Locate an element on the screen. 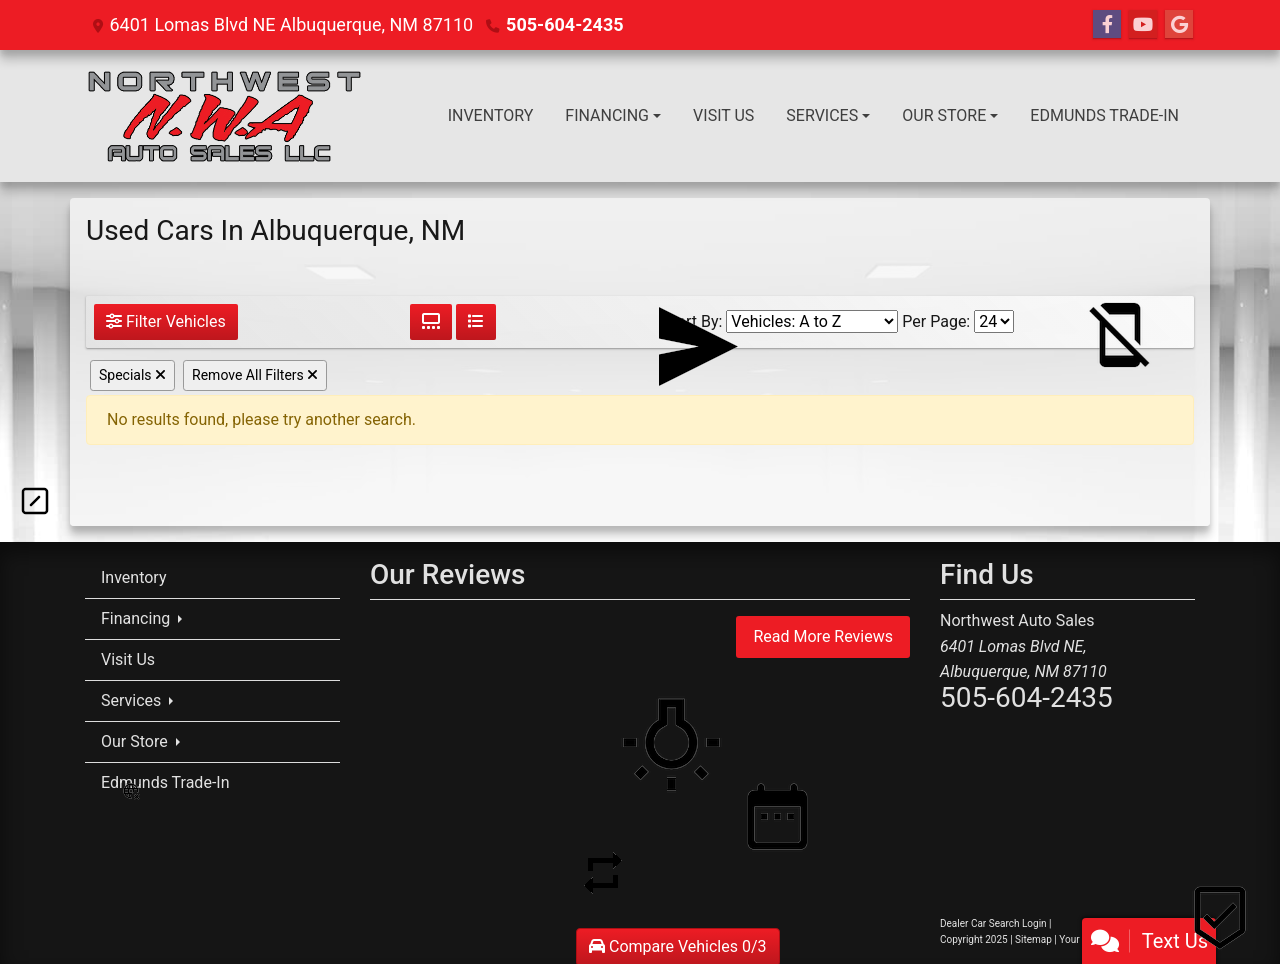 The height and width of the screenshot is (964, 1280). indicates a disabled or unavailable feature is located at coordinates (35, 501).